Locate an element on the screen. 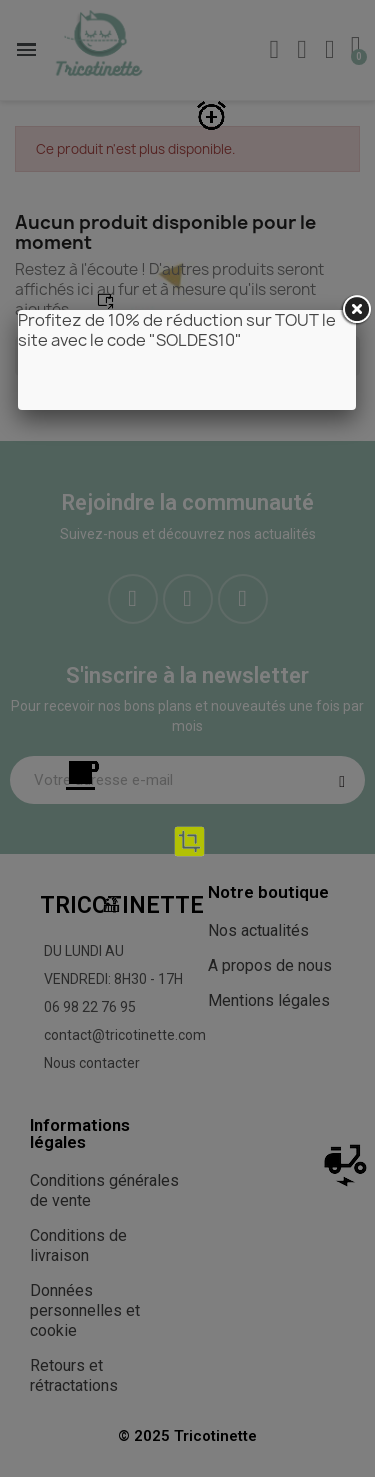 Image resolution: width=375 pixels, height=1477 pixels. find nearby coffee shops or cafes is located at coordinates (82, 775).